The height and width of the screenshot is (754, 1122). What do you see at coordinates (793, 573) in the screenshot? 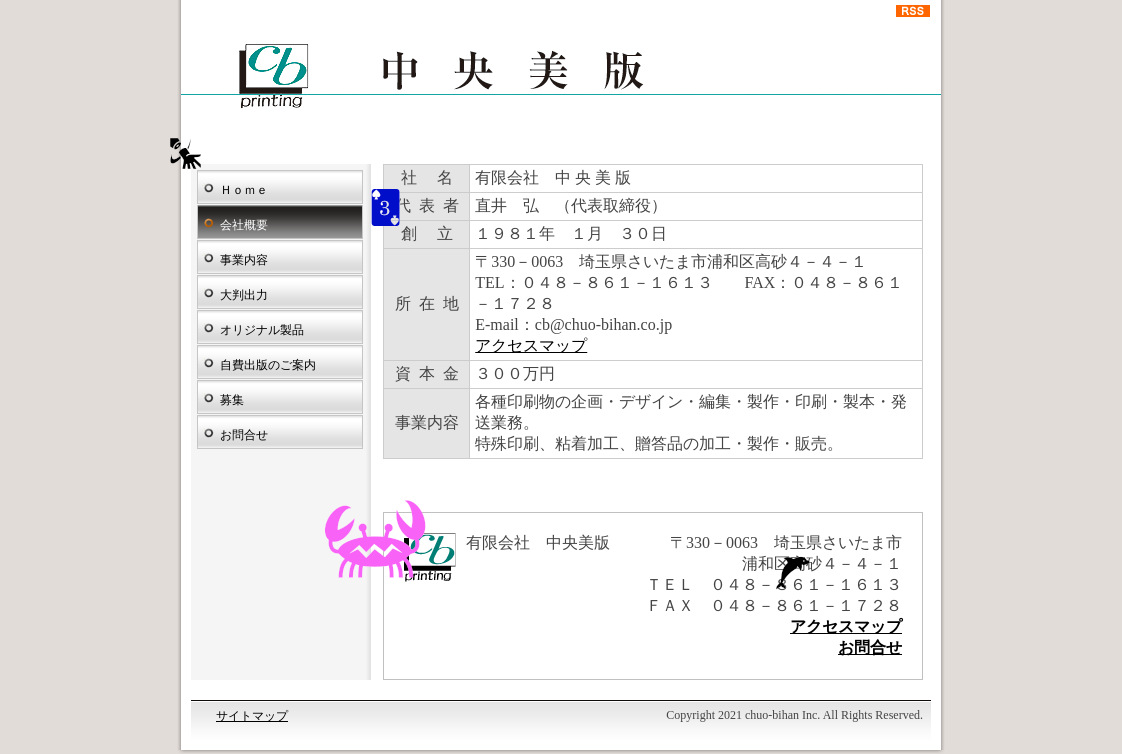
I see `access marine life or ocean-themed content` at bounding box center [793, 573].